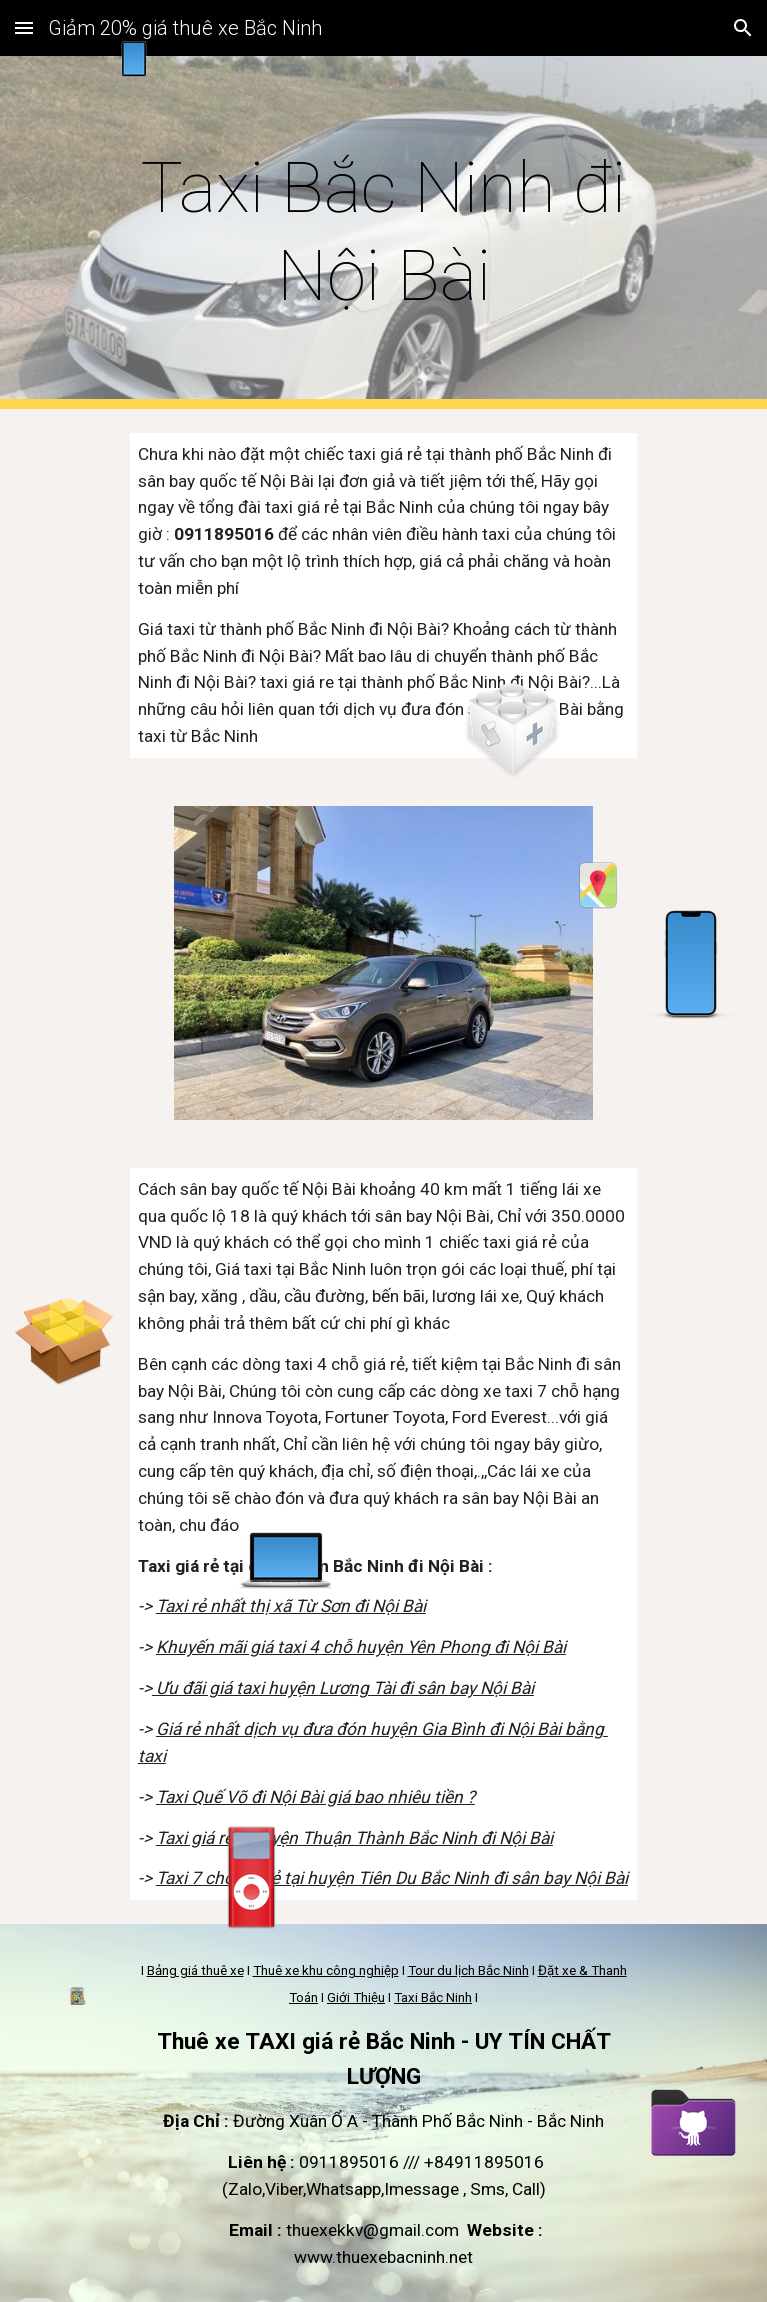 Image resolution: width=767 pixels, height=2302 pixels. What do you see at coordinates (691, 965) in the screenshot?
I see `iPhone 16e device icon` at bounding box center [691, 965].